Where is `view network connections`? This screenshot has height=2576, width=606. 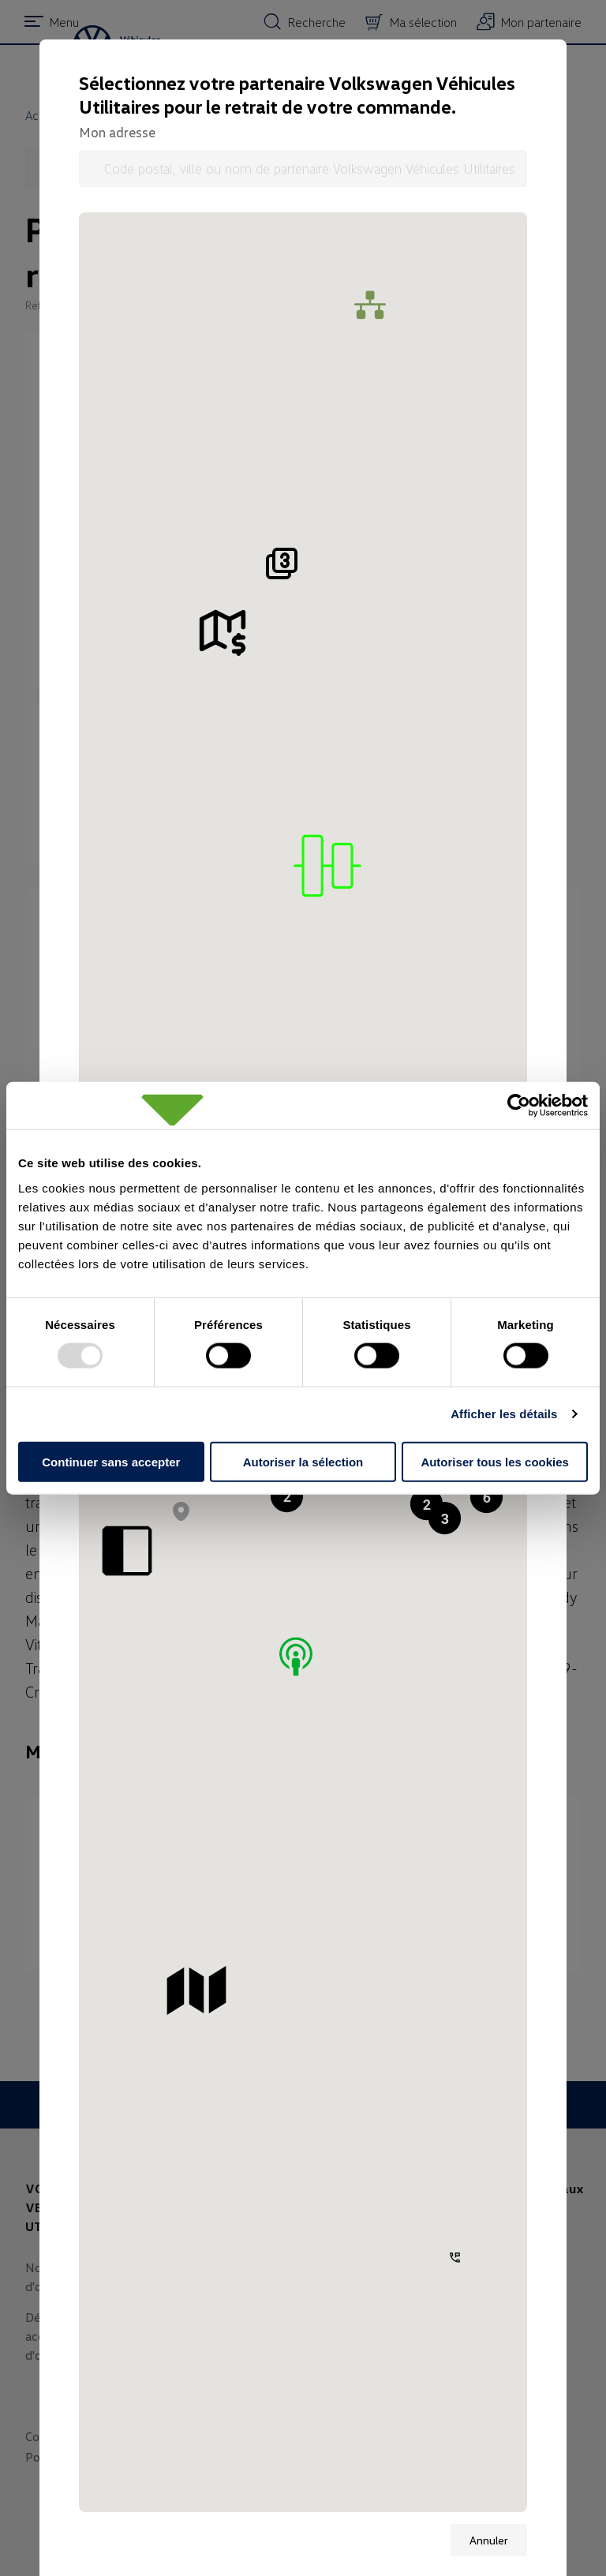 view network connections is located at coordinates (370, 305).